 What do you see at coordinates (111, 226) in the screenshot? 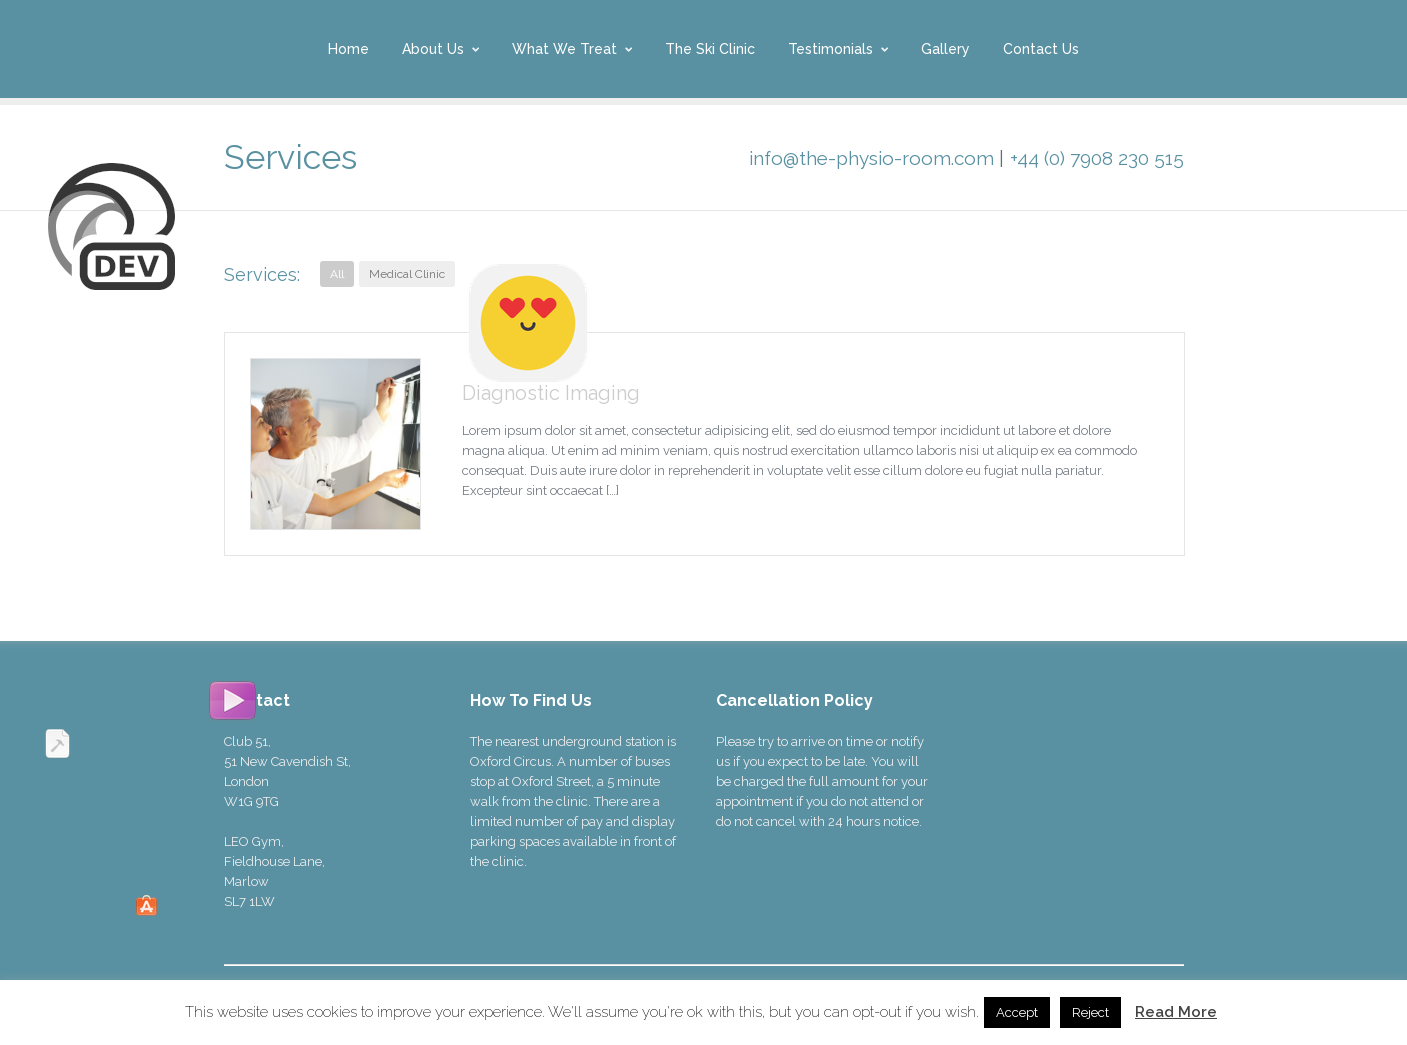
I see `open Microsoft Edge Dev browser` at bounding box center [111, 226].